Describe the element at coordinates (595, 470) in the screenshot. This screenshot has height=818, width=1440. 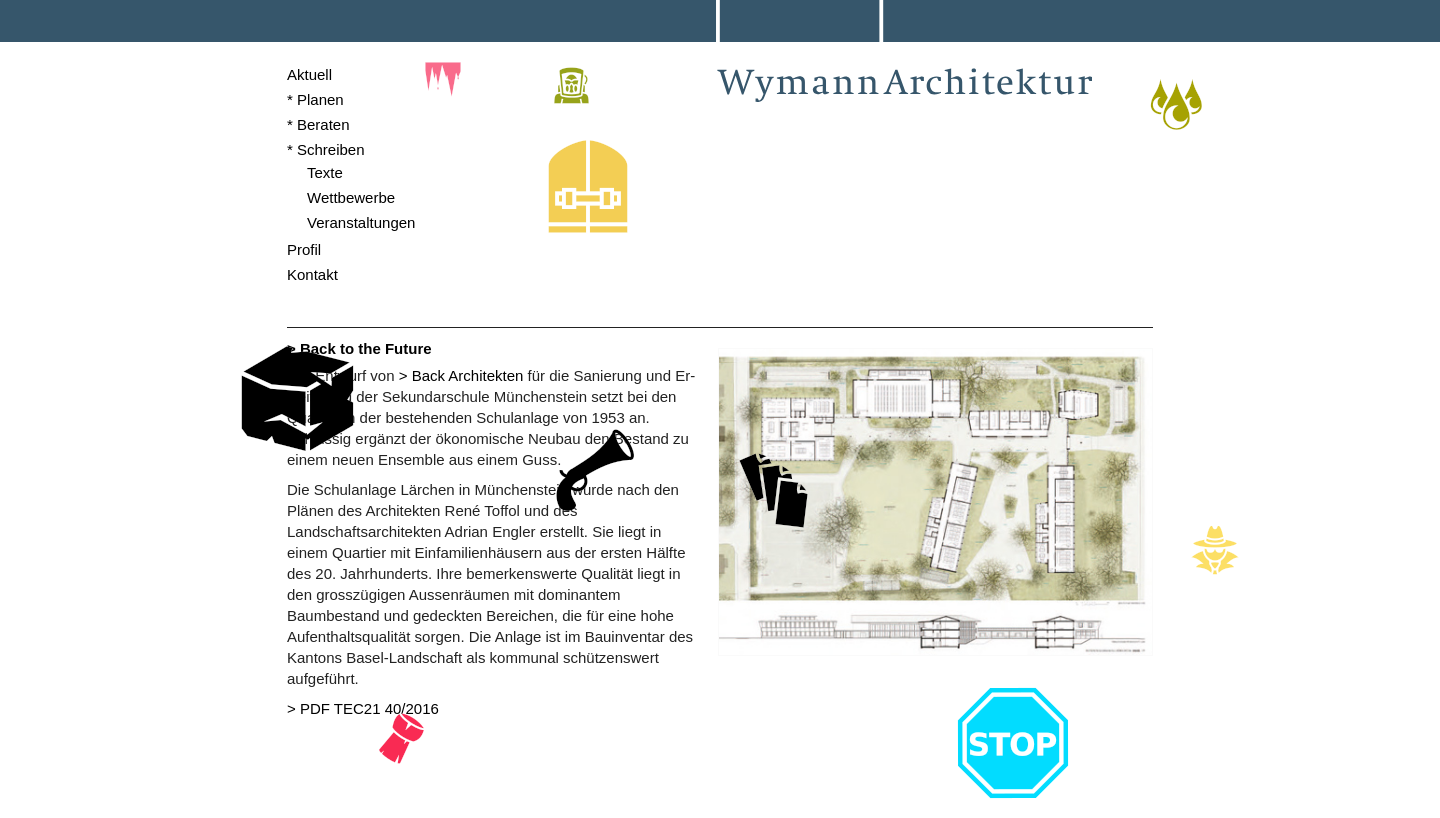
I see `select blunderbuss weapon in game inventory` at that location.